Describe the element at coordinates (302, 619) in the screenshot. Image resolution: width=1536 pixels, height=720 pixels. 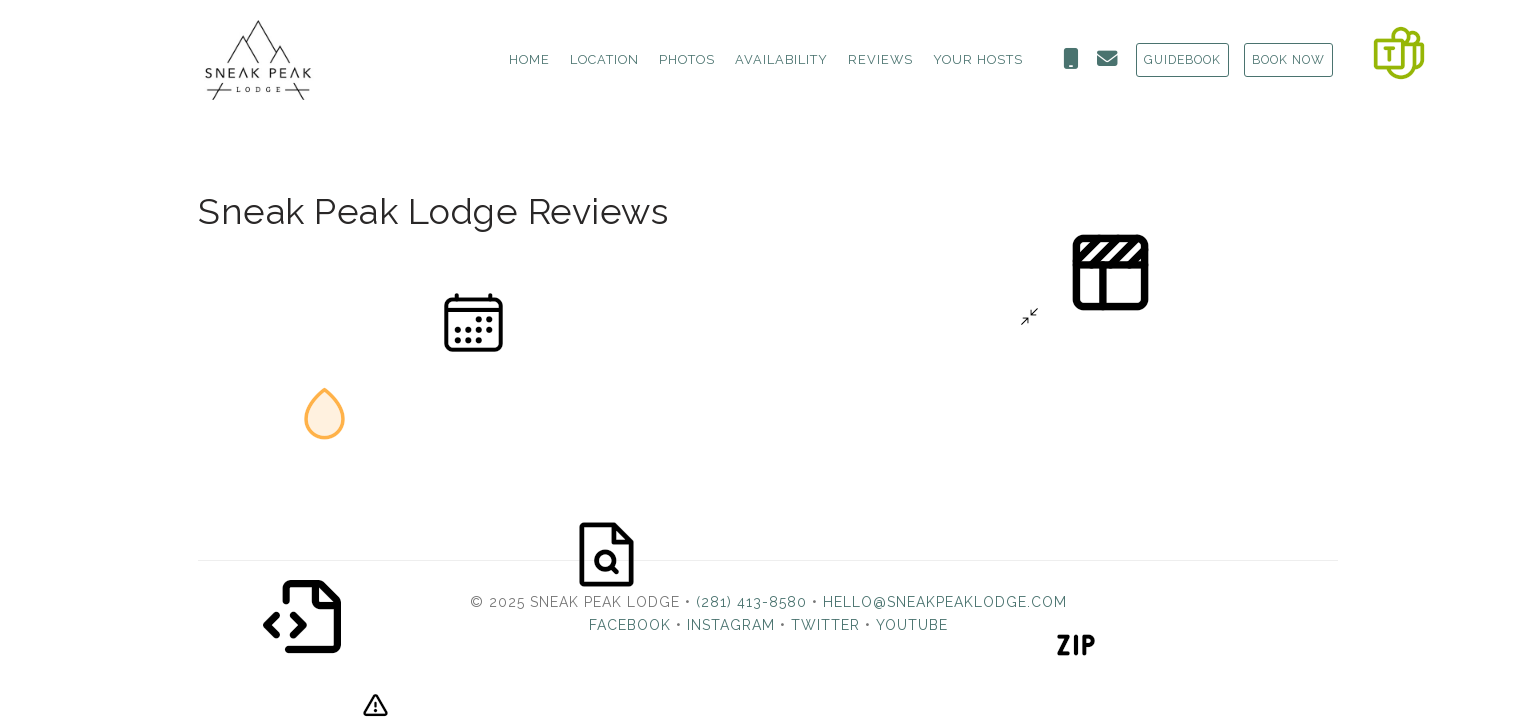
I see `view source code file` at that location.